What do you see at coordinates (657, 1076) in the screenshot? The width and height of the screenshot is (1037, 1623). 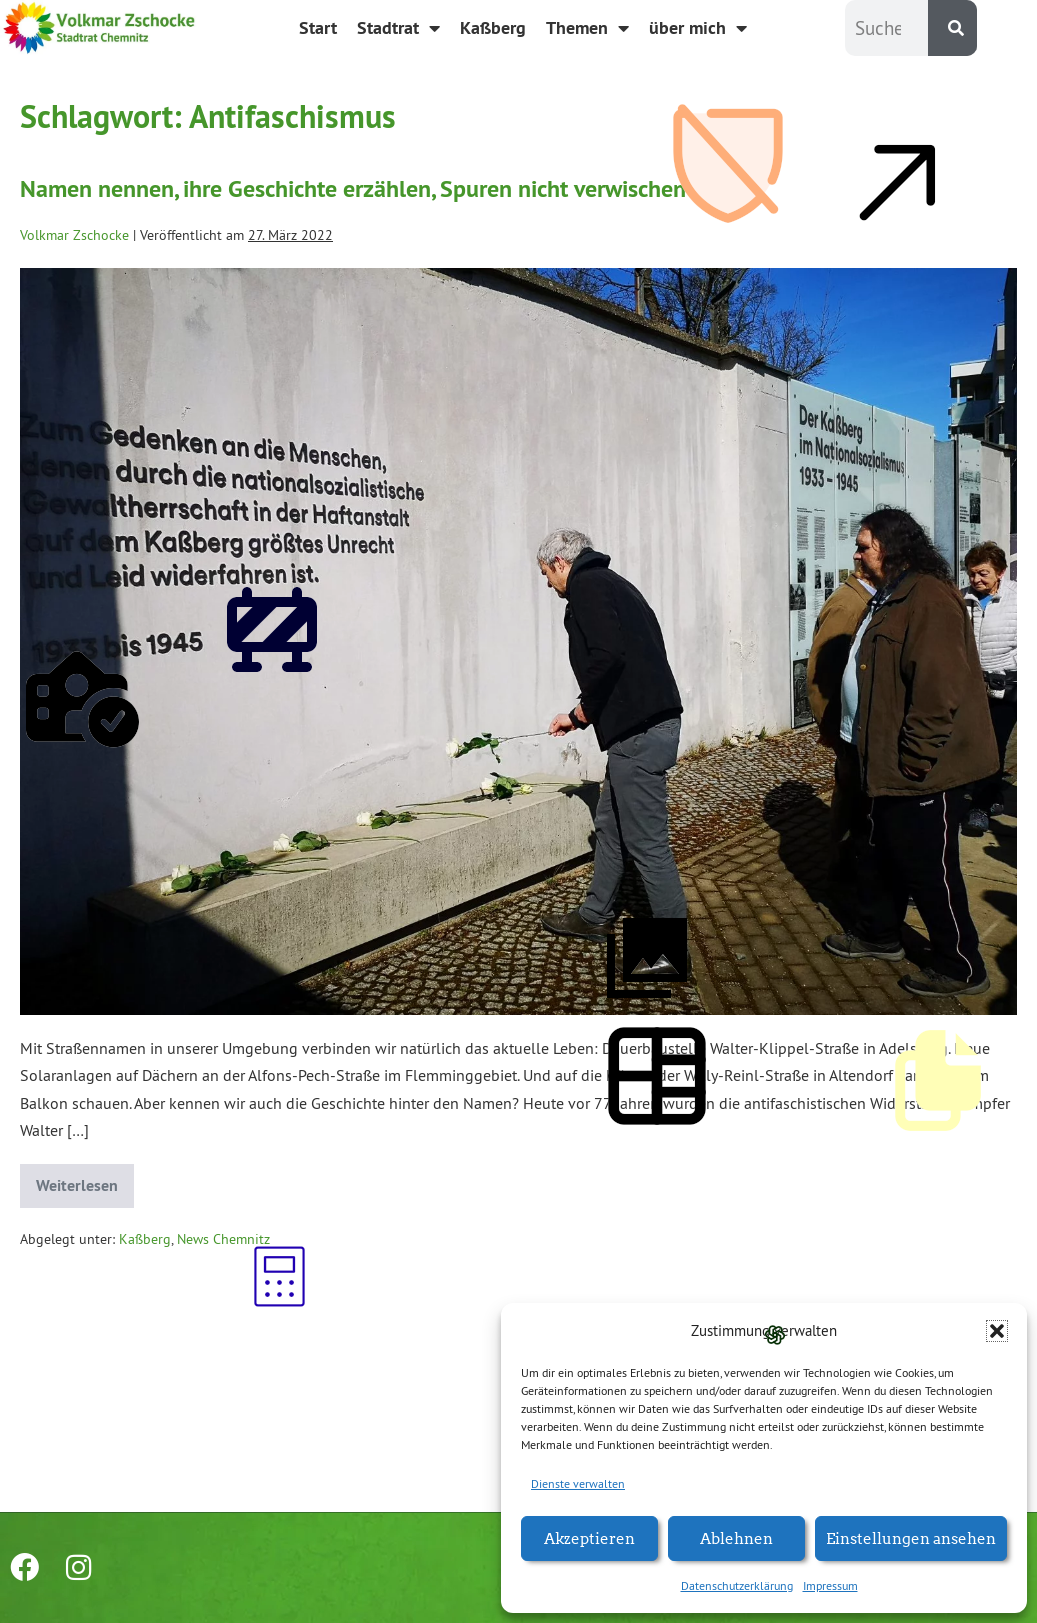 I see `switch to split board layout view` at bounding box center [657, 1076].